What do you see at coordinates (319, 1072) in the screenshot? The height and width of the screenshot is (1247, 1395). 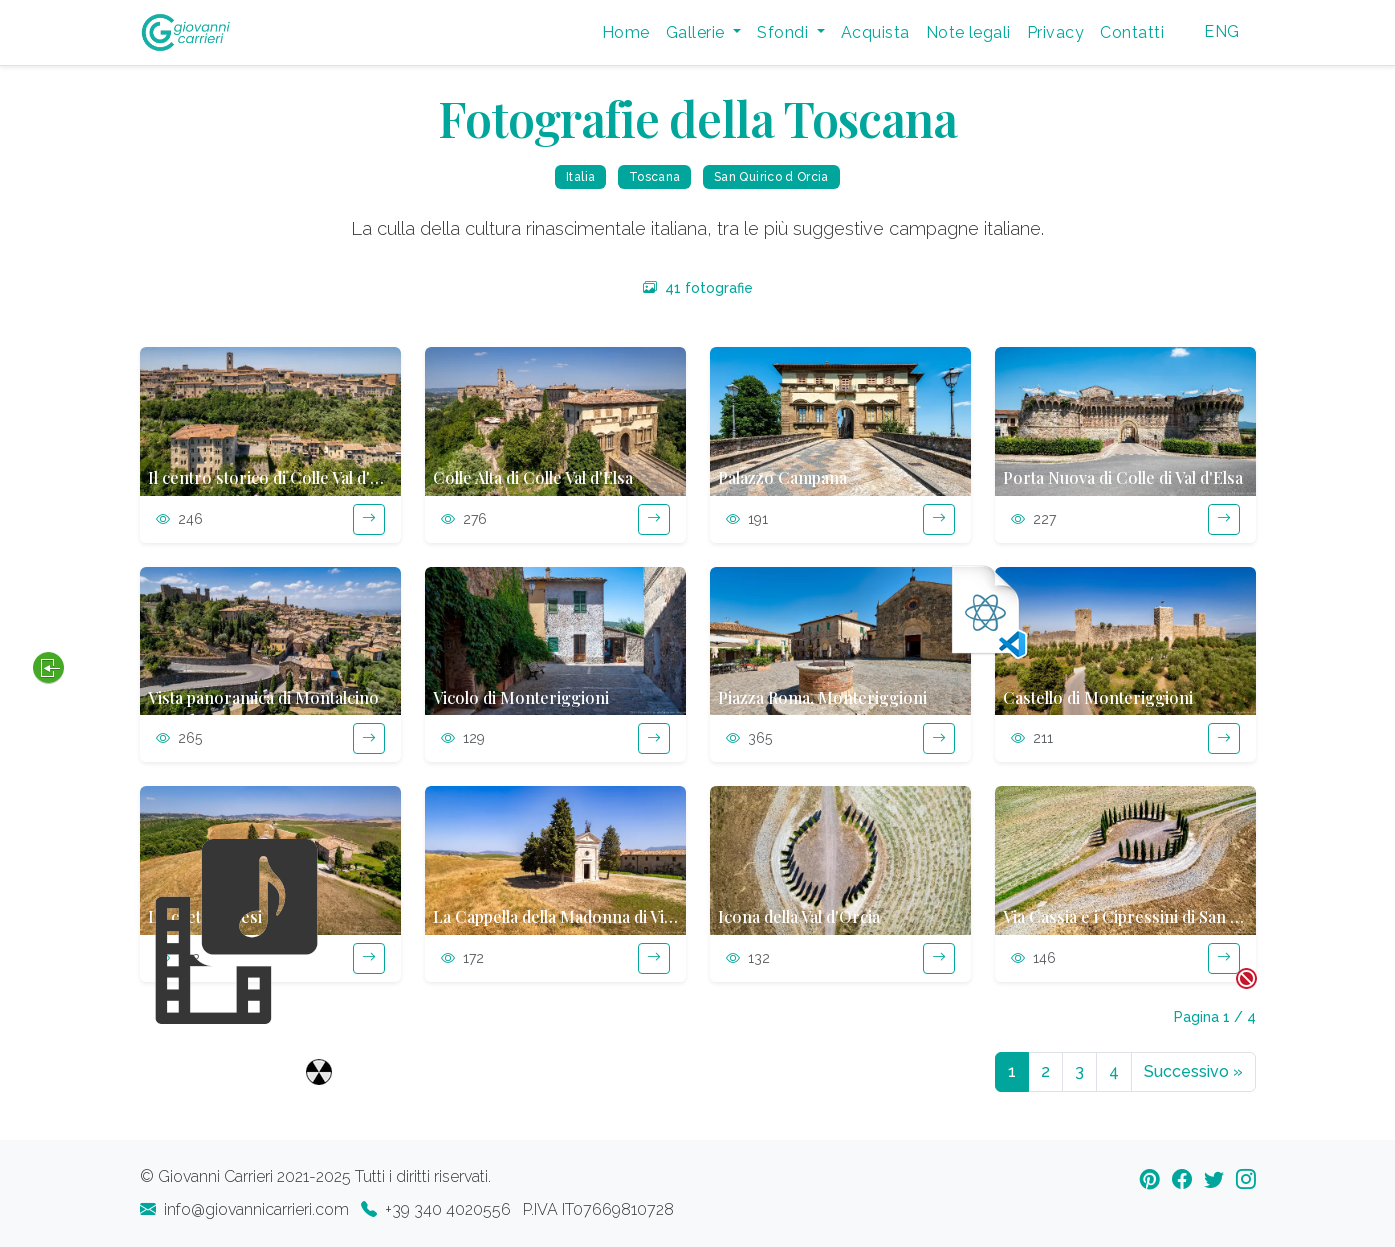 I see `access the burn folder to prepare files for disc burning` at bounding box center [319, 1072].